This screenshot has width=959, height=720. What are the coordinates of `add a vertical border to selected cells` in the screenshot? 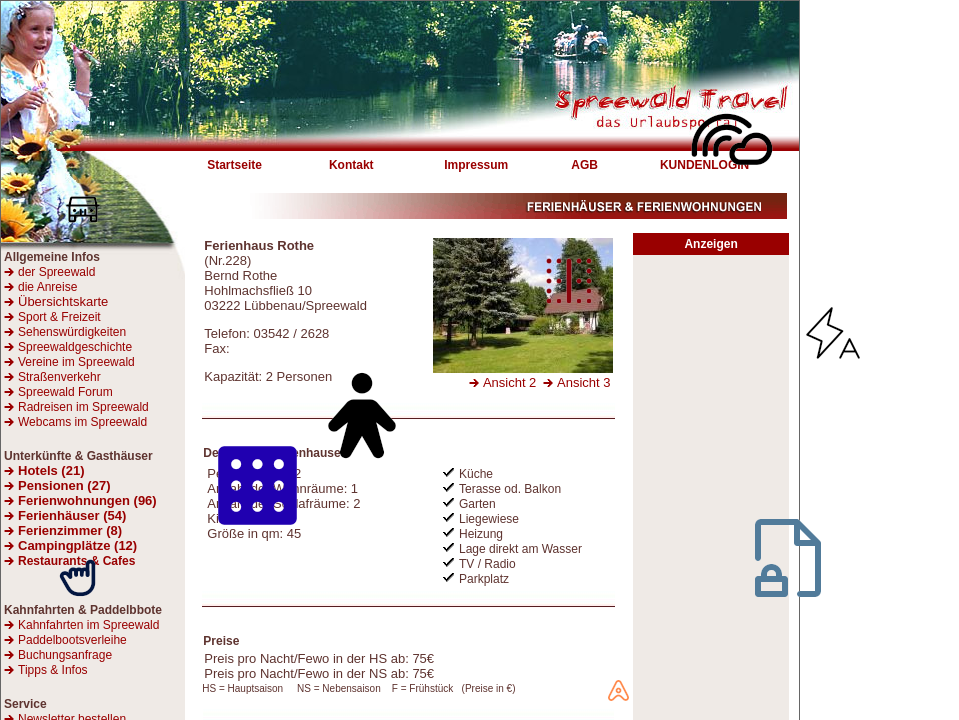 It's located at (569, 281).